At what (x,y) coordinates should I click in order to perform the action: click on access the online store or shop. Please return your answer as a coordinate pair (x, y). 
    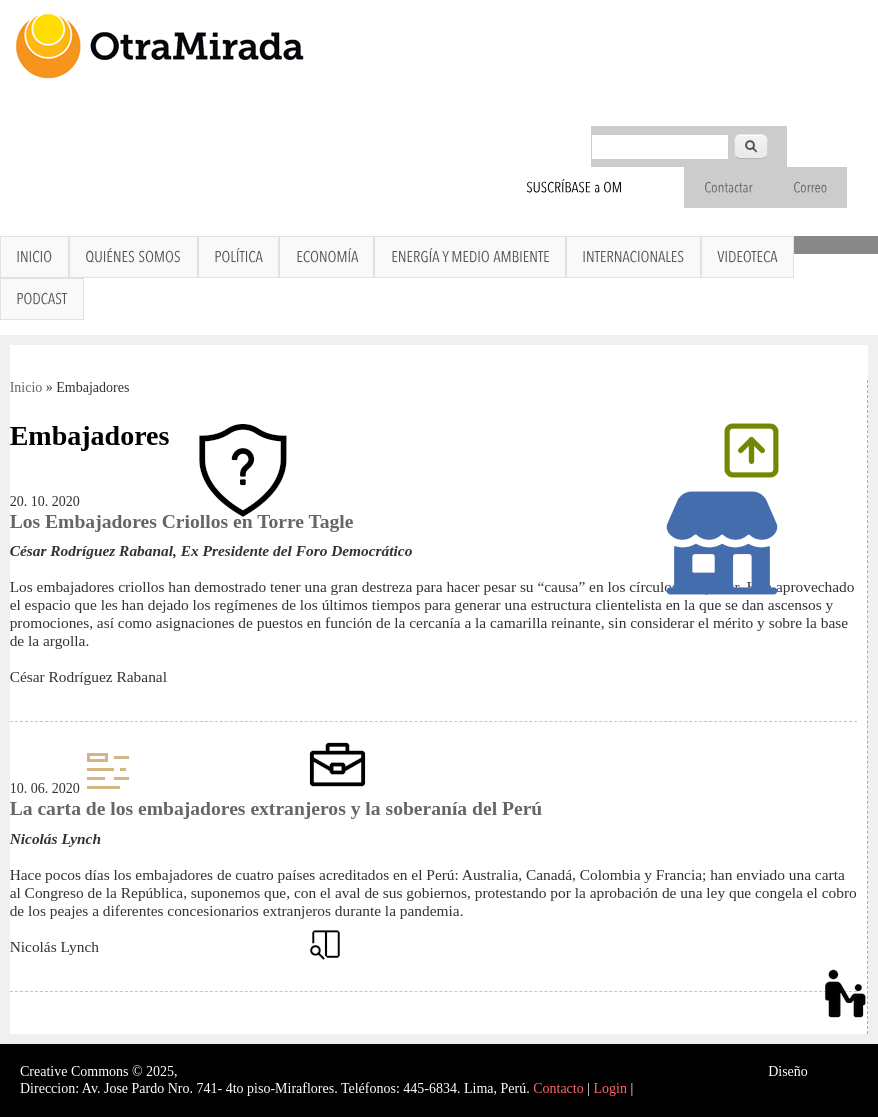
    Looking at the image, I should click on (722, 543).